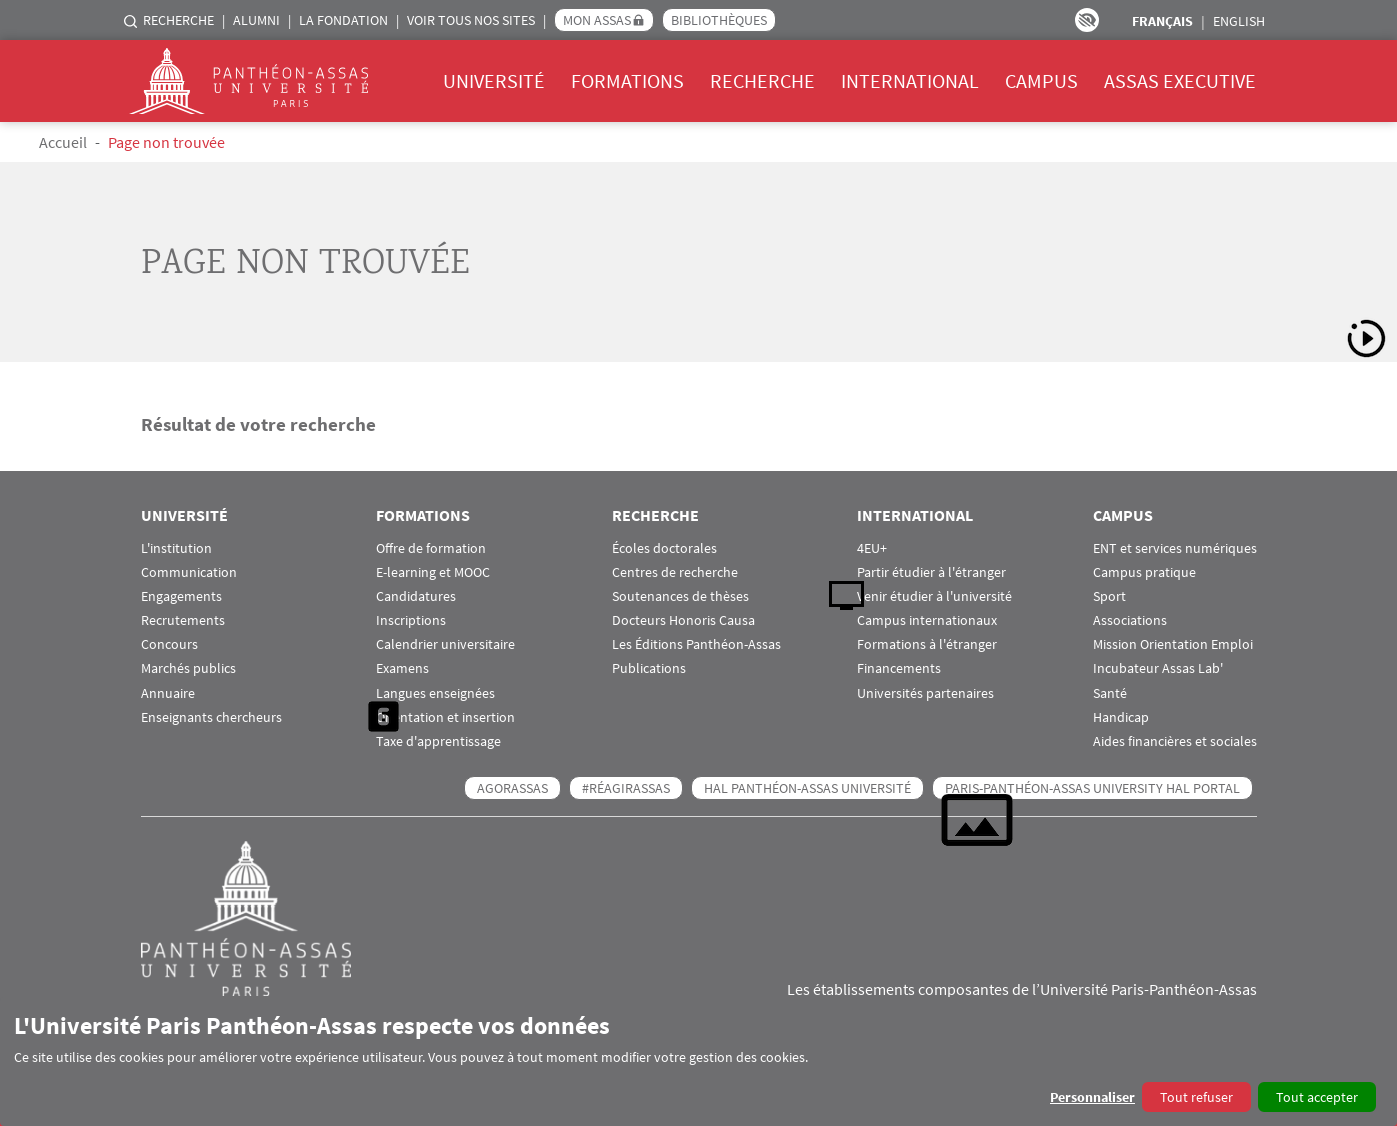  What do you see at coordinates (846, 595) in the screenshot?
I see `access tv or display settings` at bounding box center [846, 595].